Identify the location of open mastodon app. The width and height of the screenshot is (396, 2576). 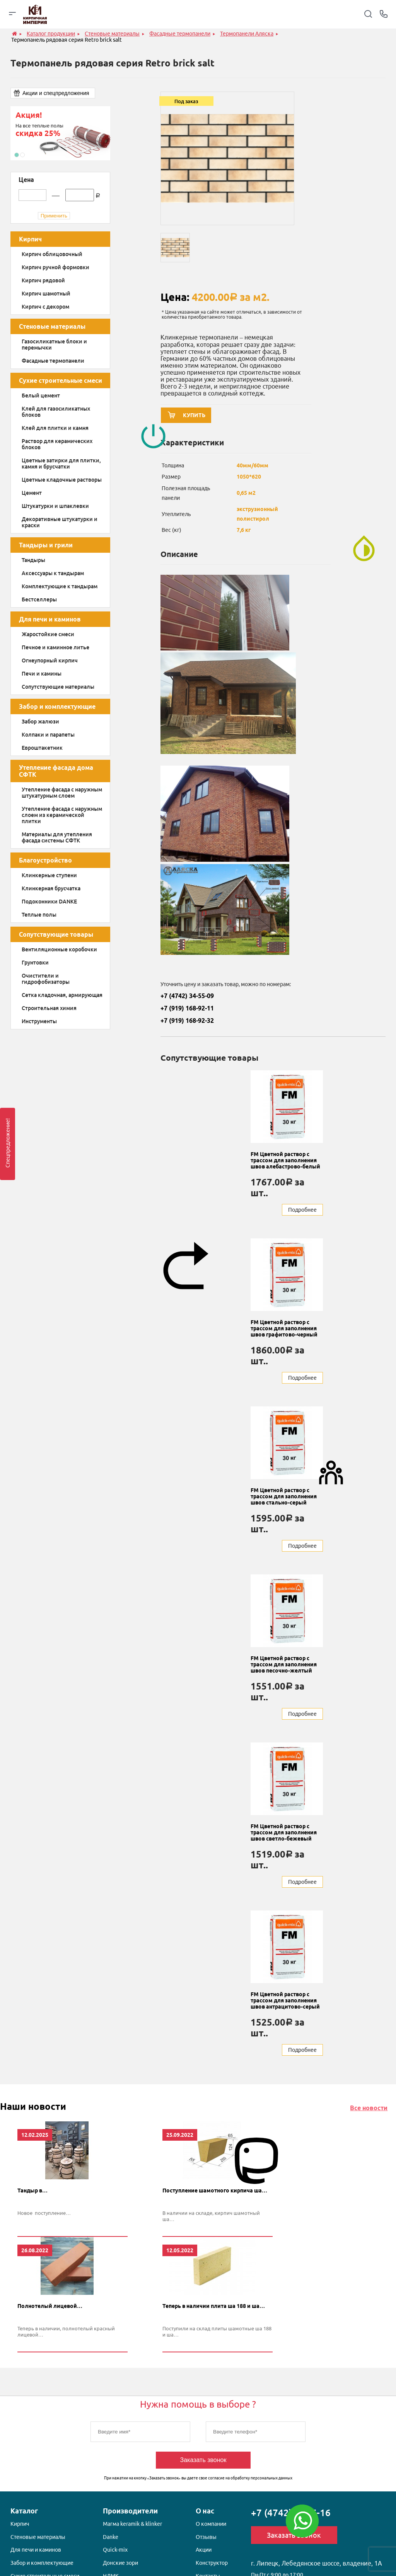
(256, 2161).